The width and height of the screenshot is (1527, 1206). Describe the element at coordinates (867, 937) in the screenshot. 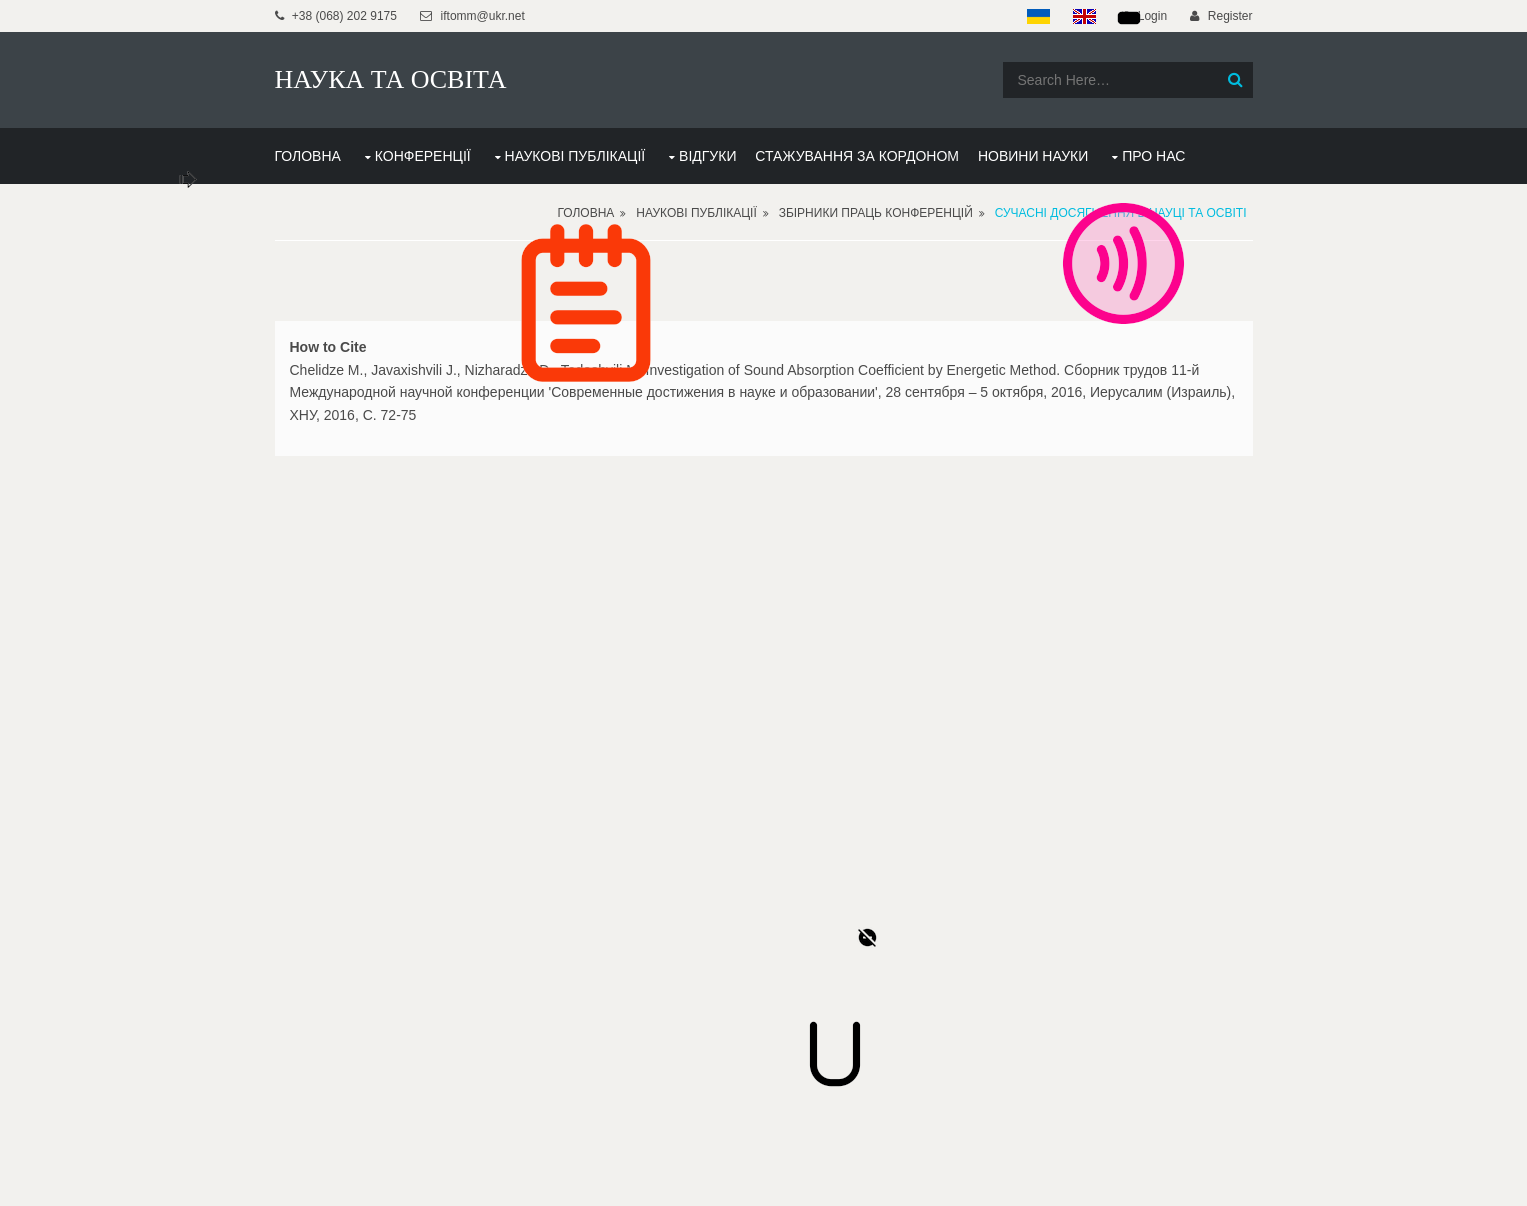

I see `disable do not disturb mode` at that location.